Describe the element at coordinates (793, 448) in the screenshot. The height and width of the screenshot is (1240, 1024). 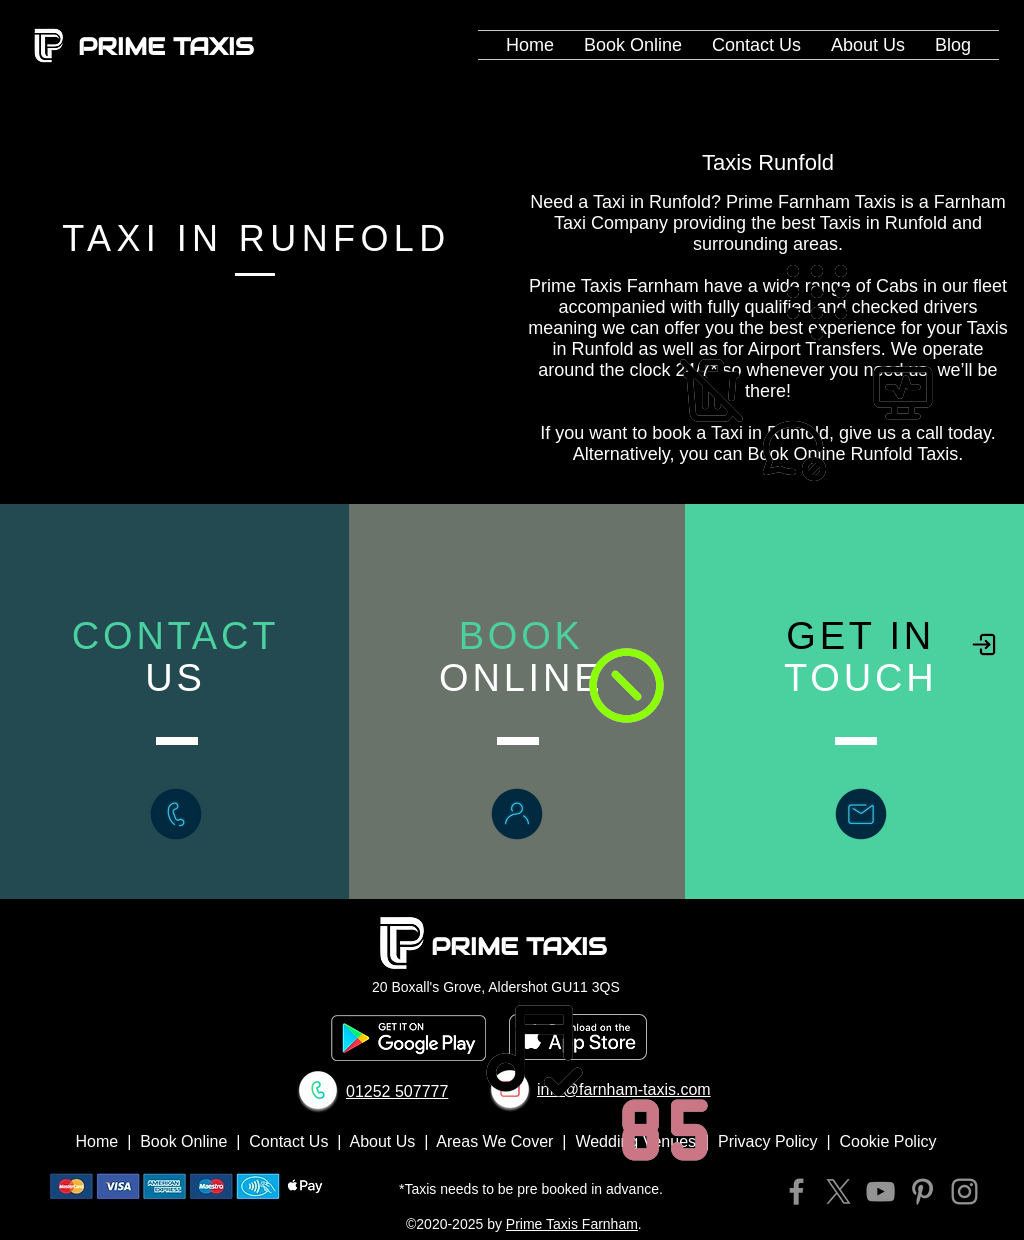
I see `cancel or block a conversation` at that location.